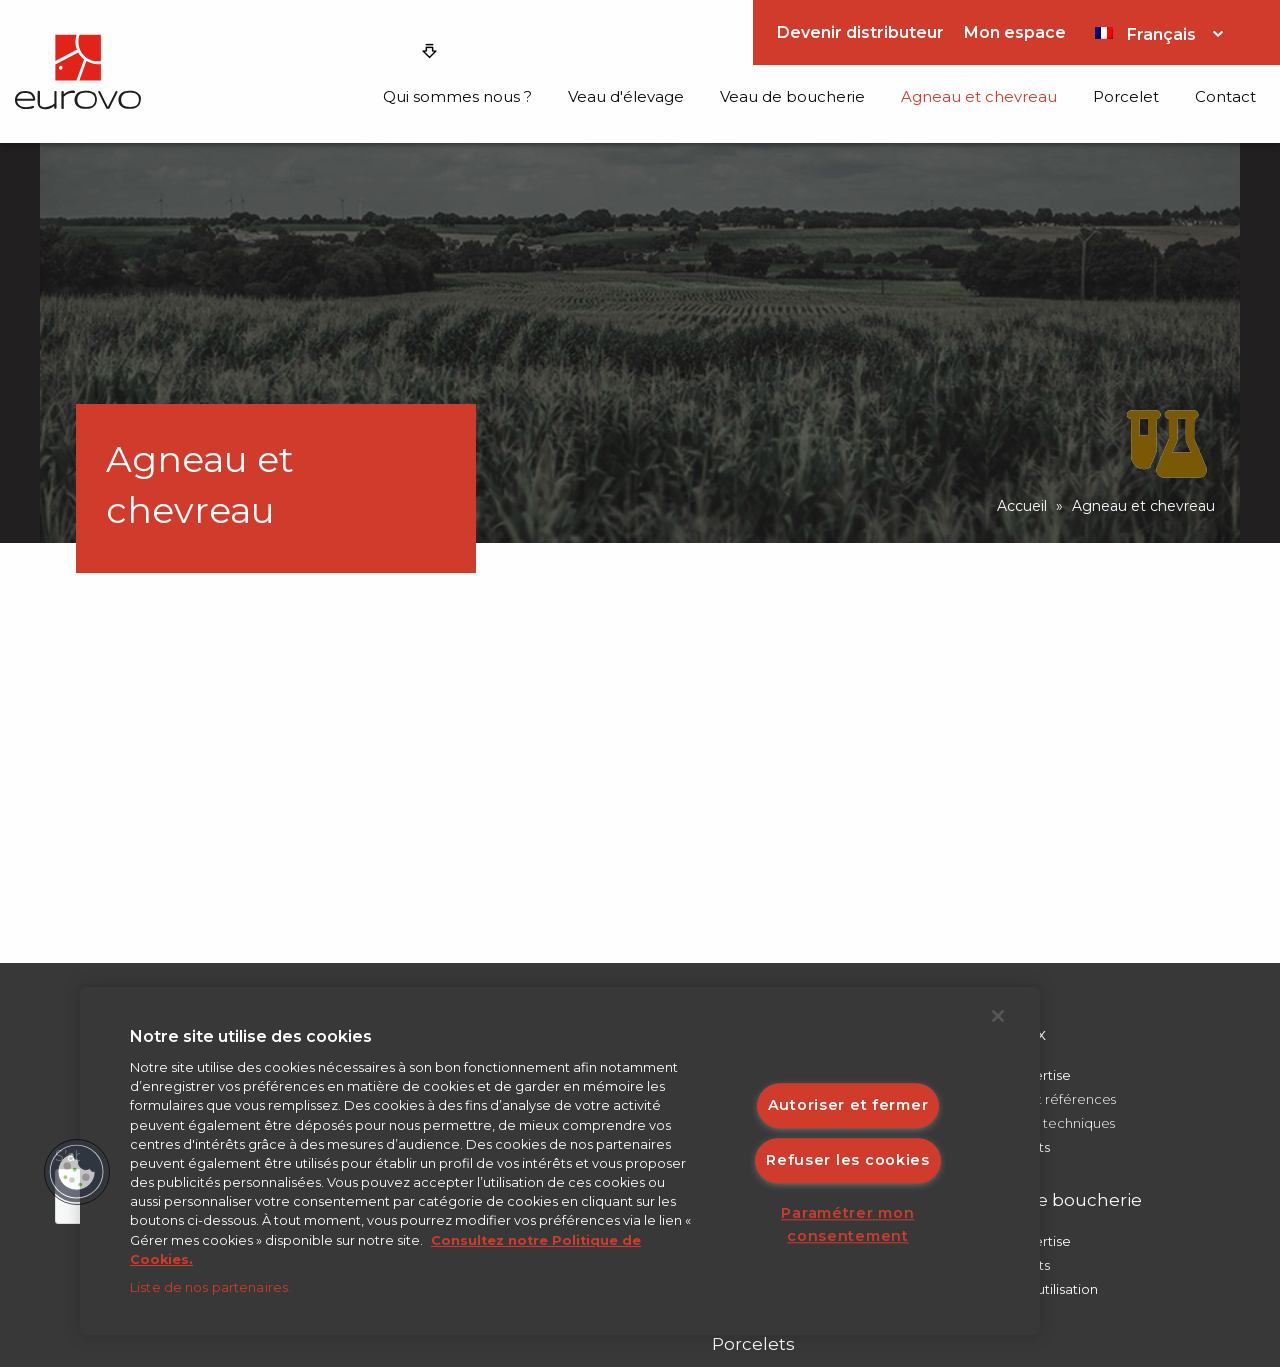 Image resolution: width=1280 pixels, height=1367 pixels. What do you see at coordinates (1169, 444) in the screenshot?
I see `access laboratory or science tools` at bounding box center [1169, 444].